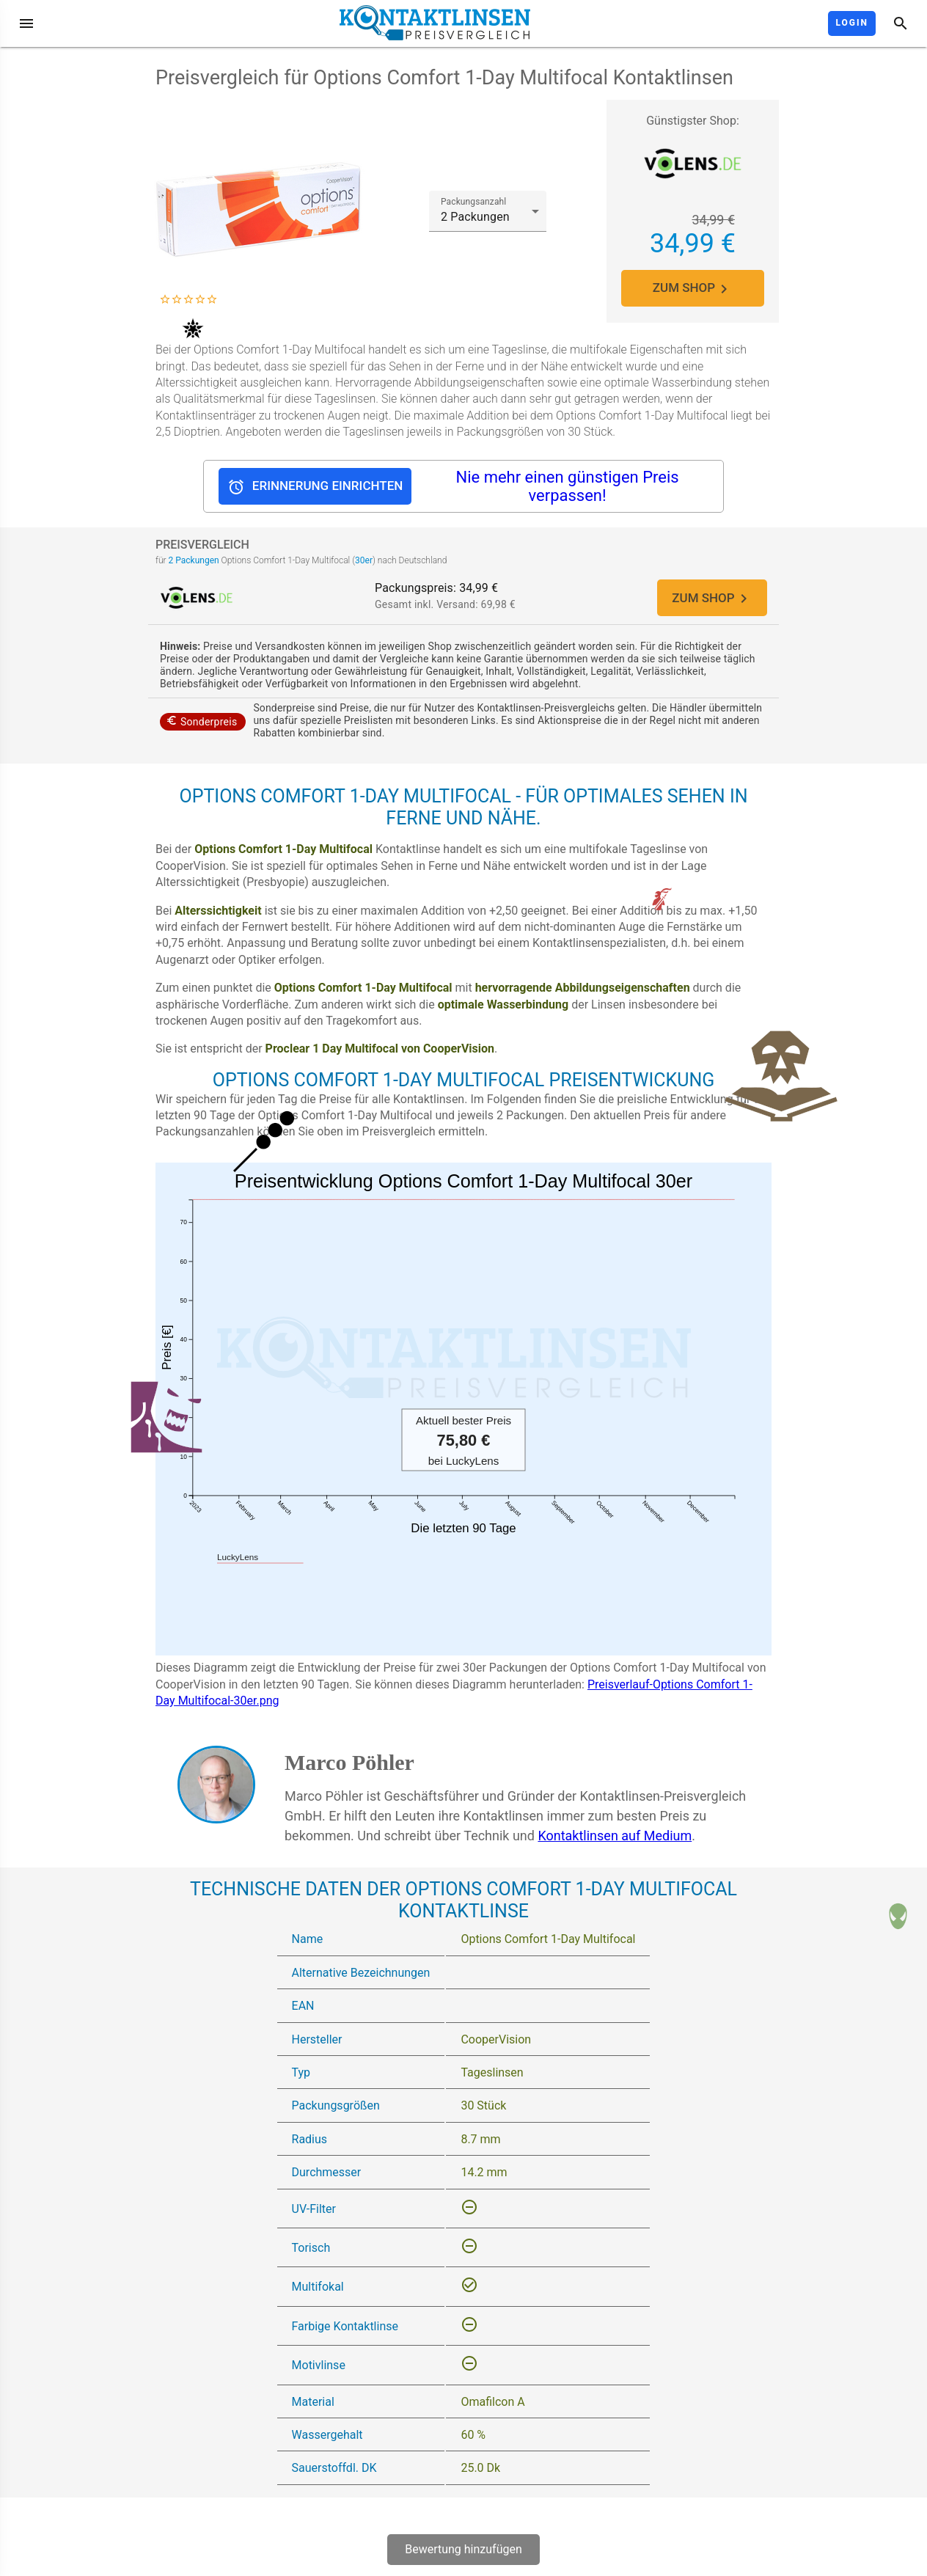 The width and height of the screenshot is (927, 2576). I want to click on select spider mask avatar or character, so click(898, 1916).